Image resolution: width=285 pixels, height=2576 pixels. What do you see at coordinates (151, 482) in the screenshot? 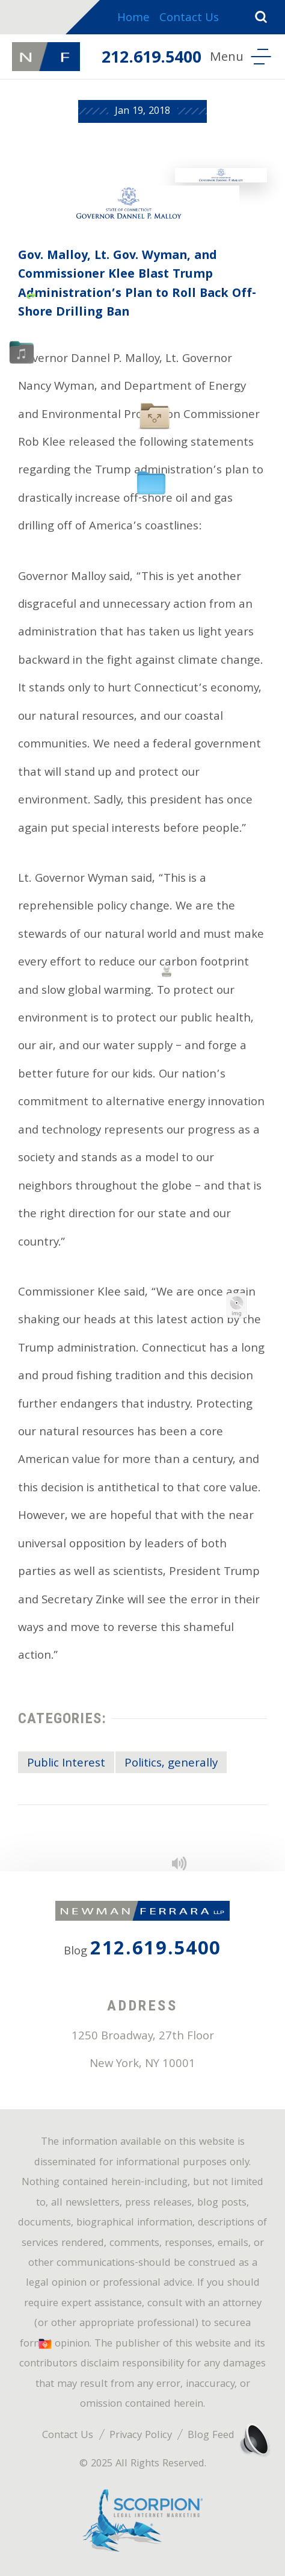
I see `folder template for creating custom folder icons` at bounding box center [151, 482].